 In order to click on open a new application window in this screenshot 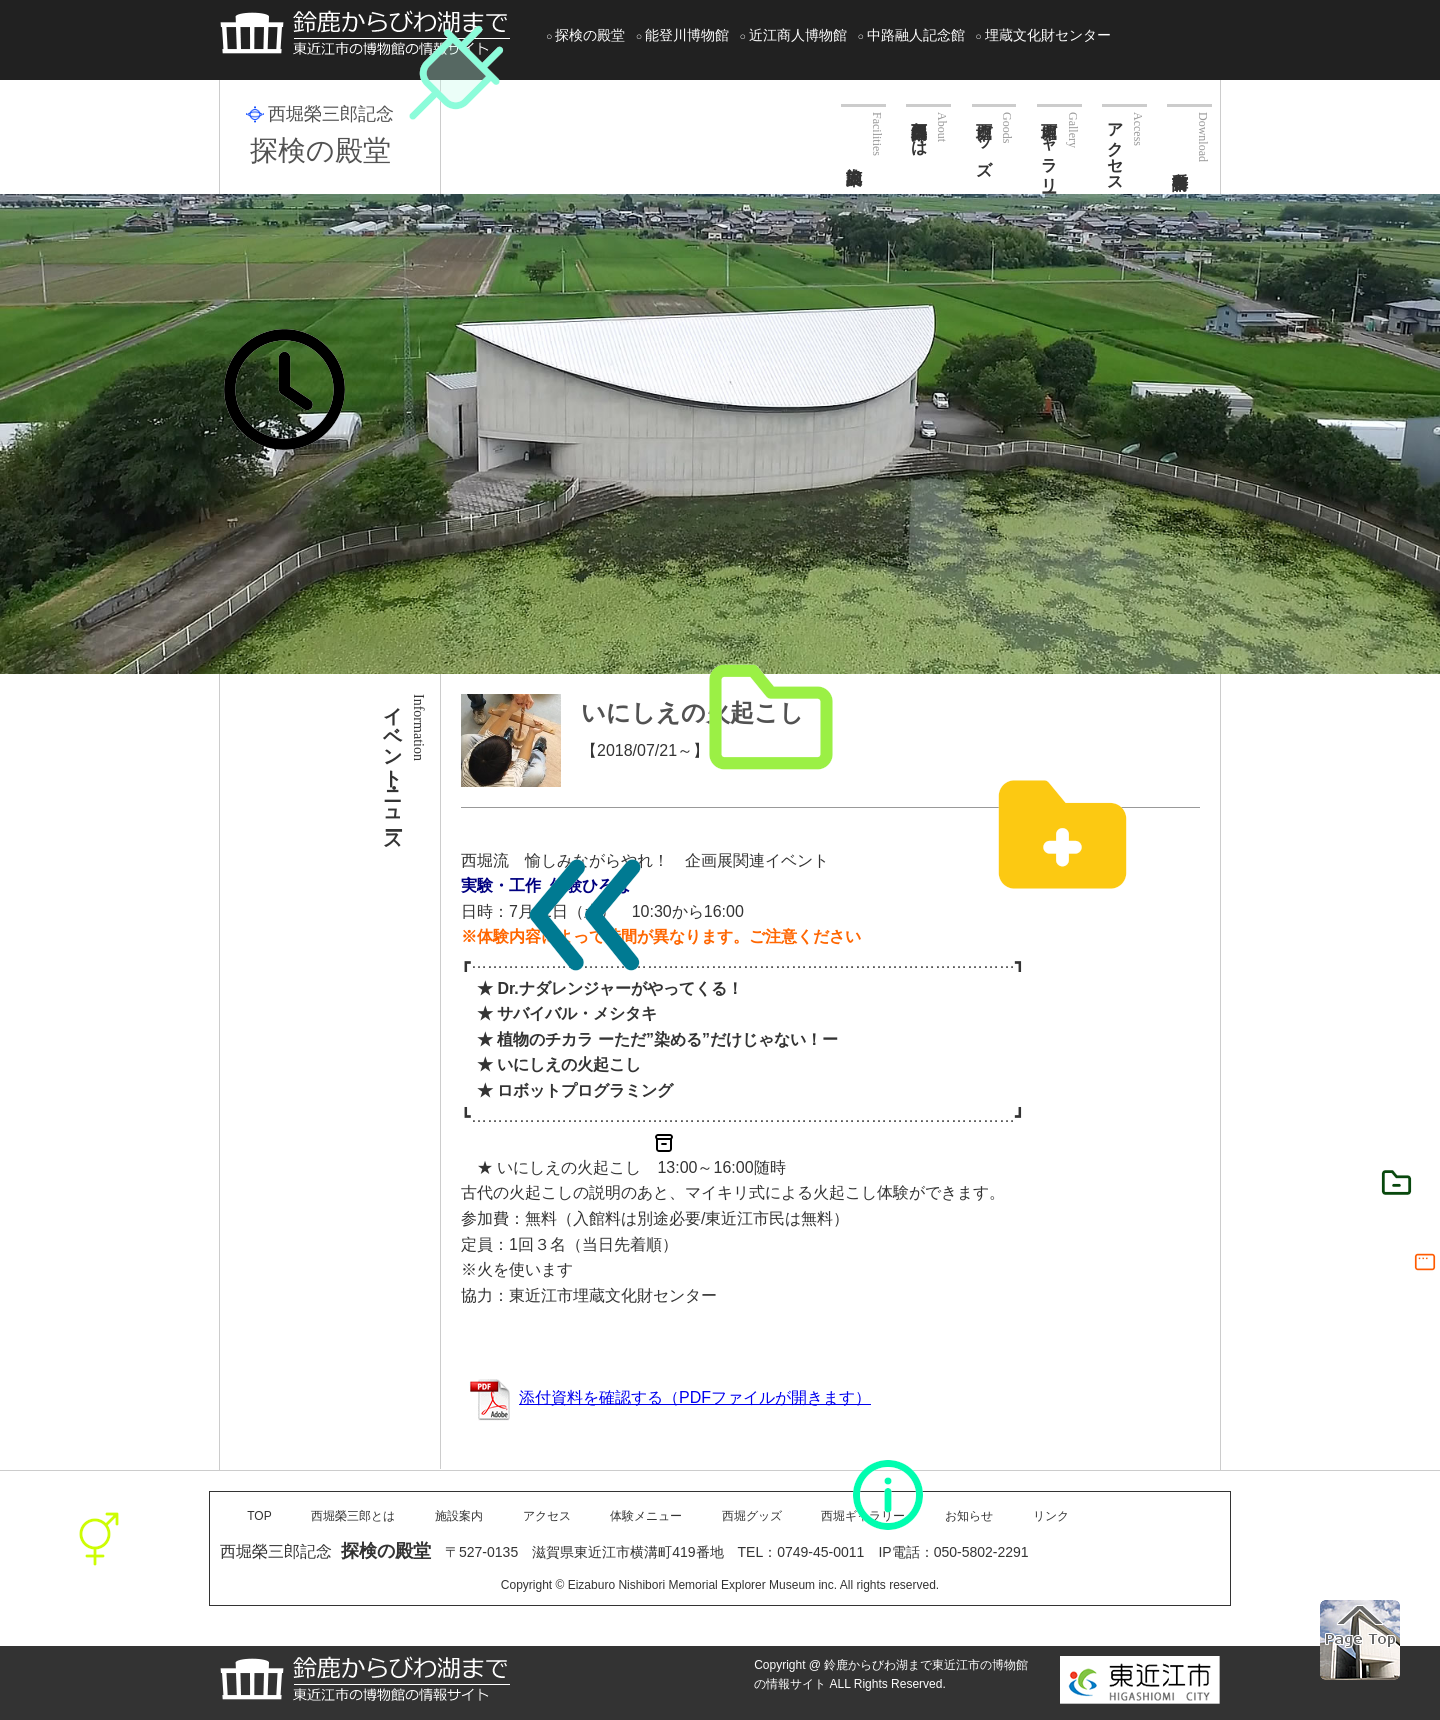, I will do `click(1425, 1262)`.